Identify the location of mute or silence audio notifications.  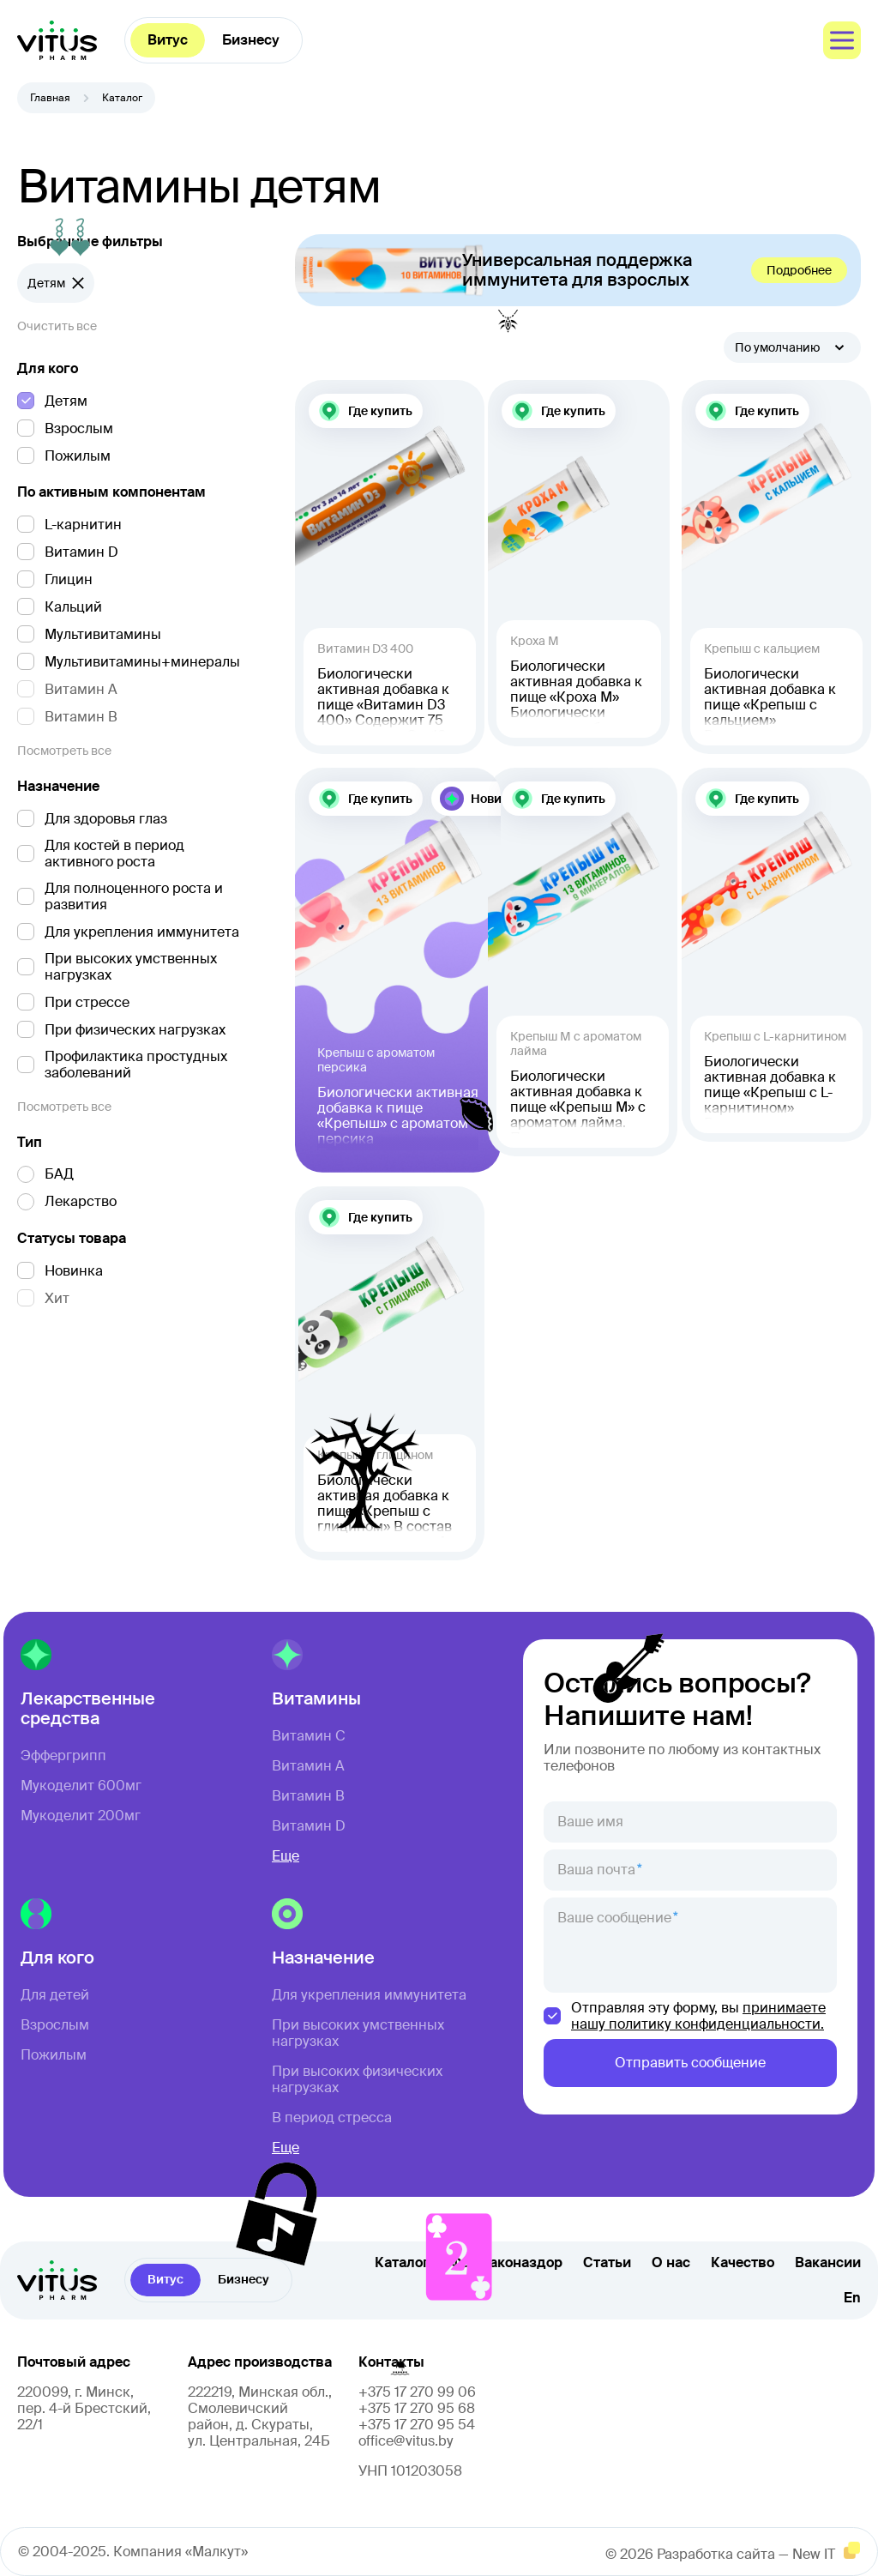
(277, 2214).